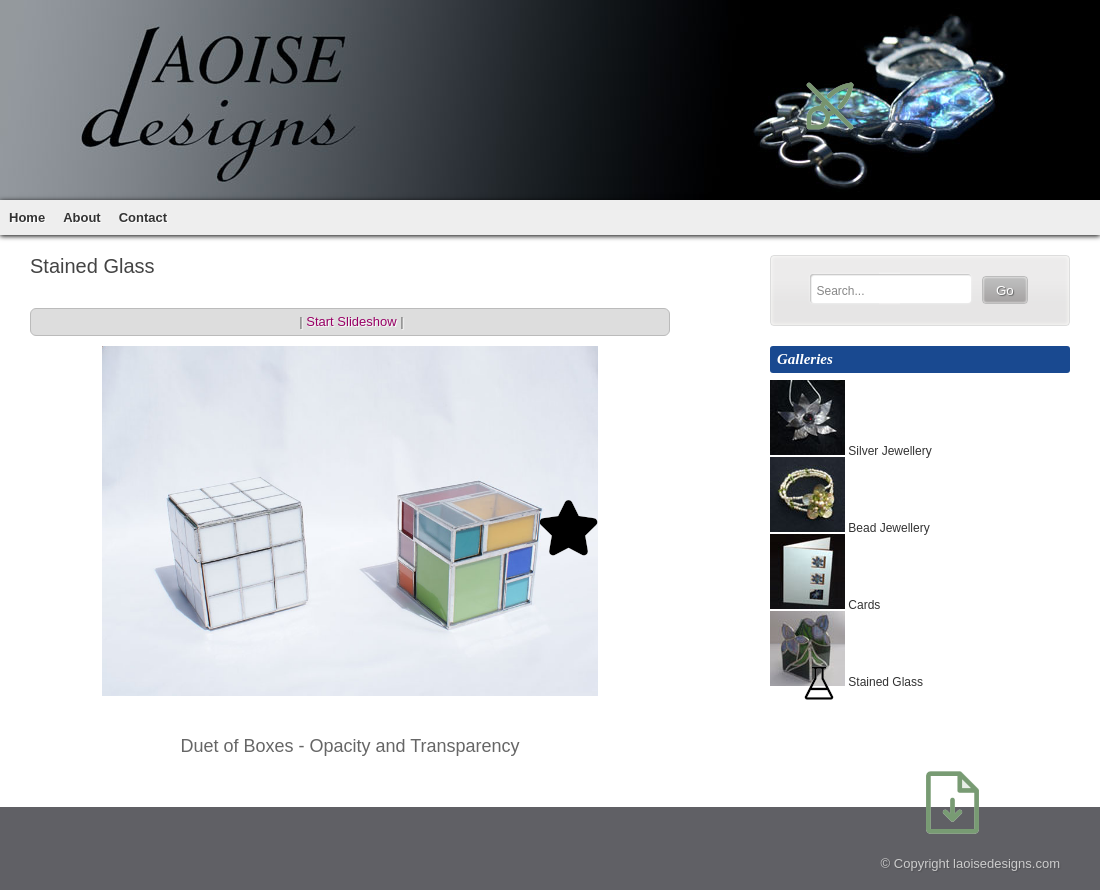 Image resolution: width=1100 pixels, height=890 pixels. What do you see at coordinates (830, 106) in the screenshot?
I see `disable brush tool` at bounding box center [830, 106].